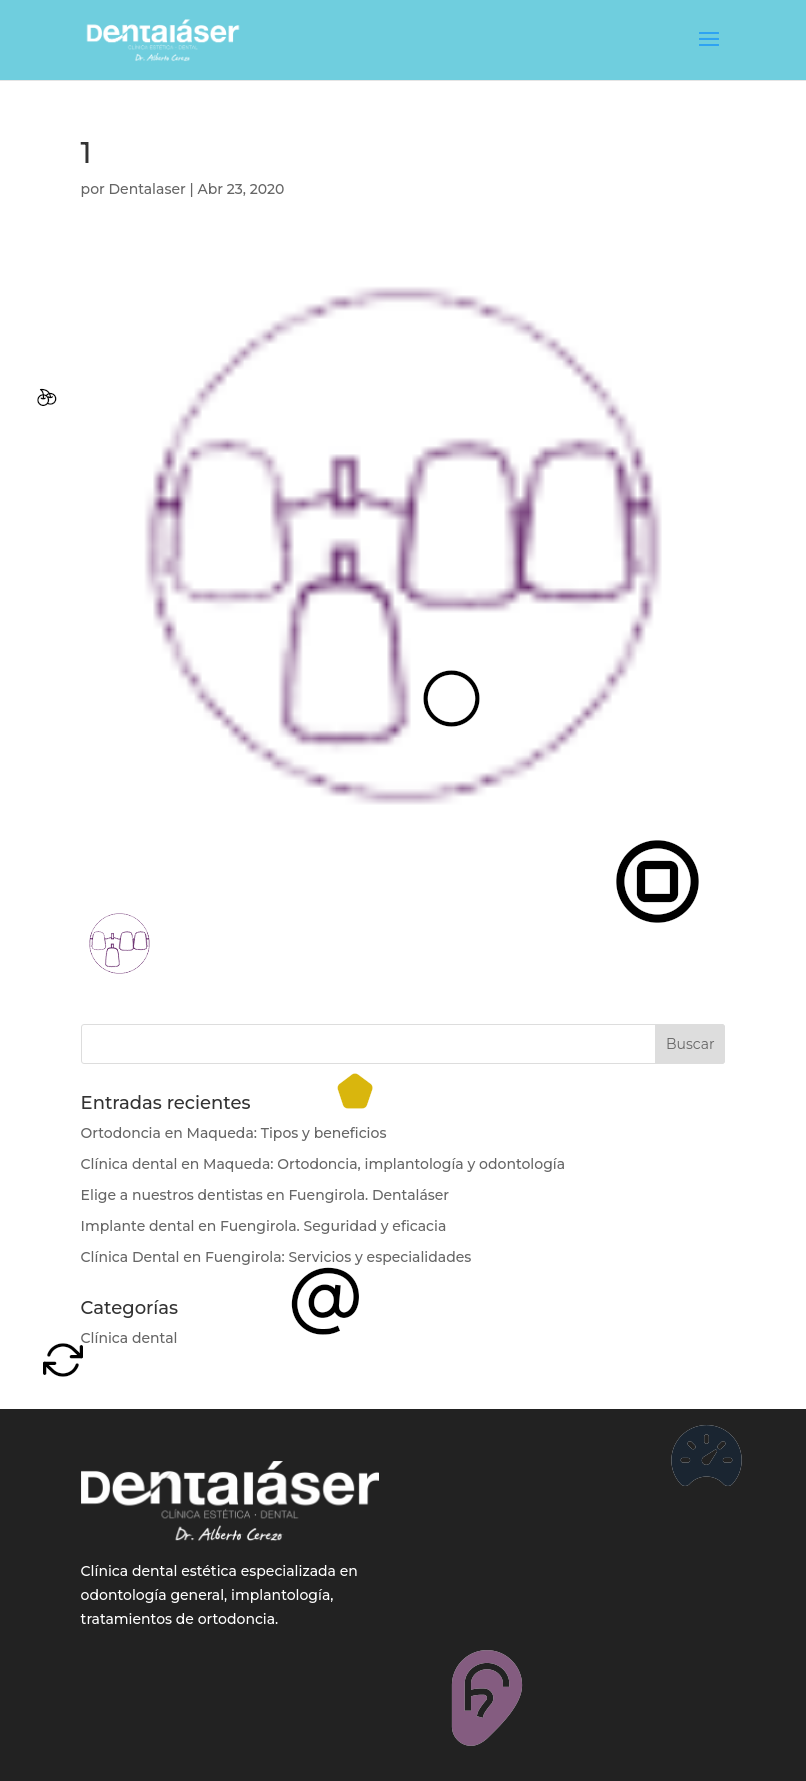 This screenshot has width=806, height=1781. I want to click on unselected radio button or toggle option, so click(451, 698).